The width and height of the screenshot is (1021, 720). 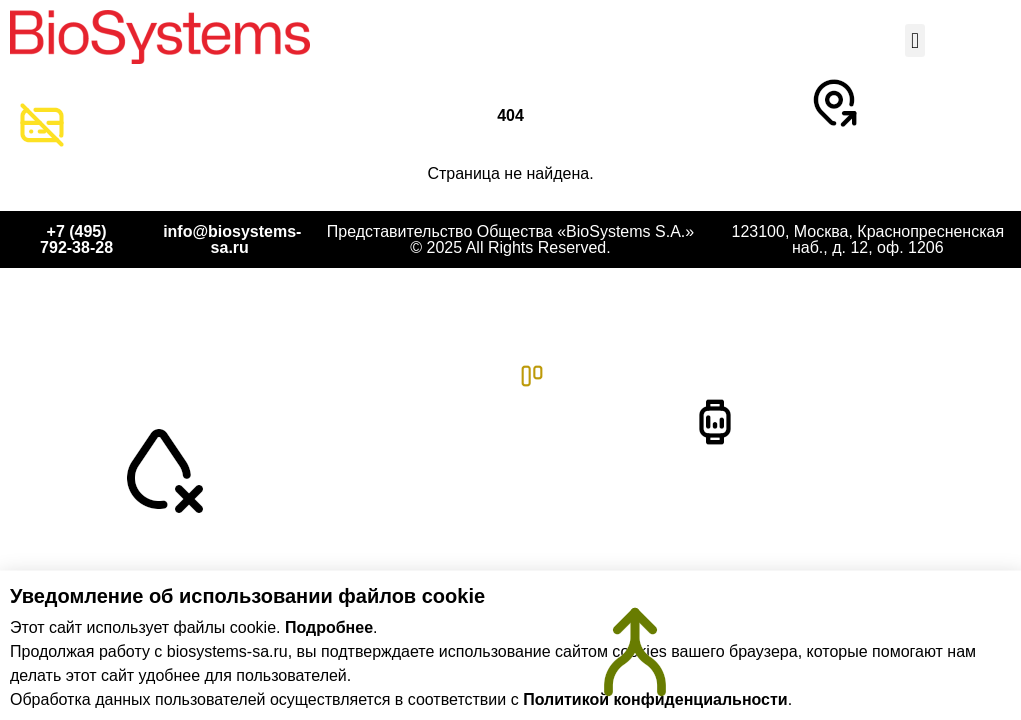 I want to click on view fitness or health statistics on smartwatch, so click(x=715, y=422).